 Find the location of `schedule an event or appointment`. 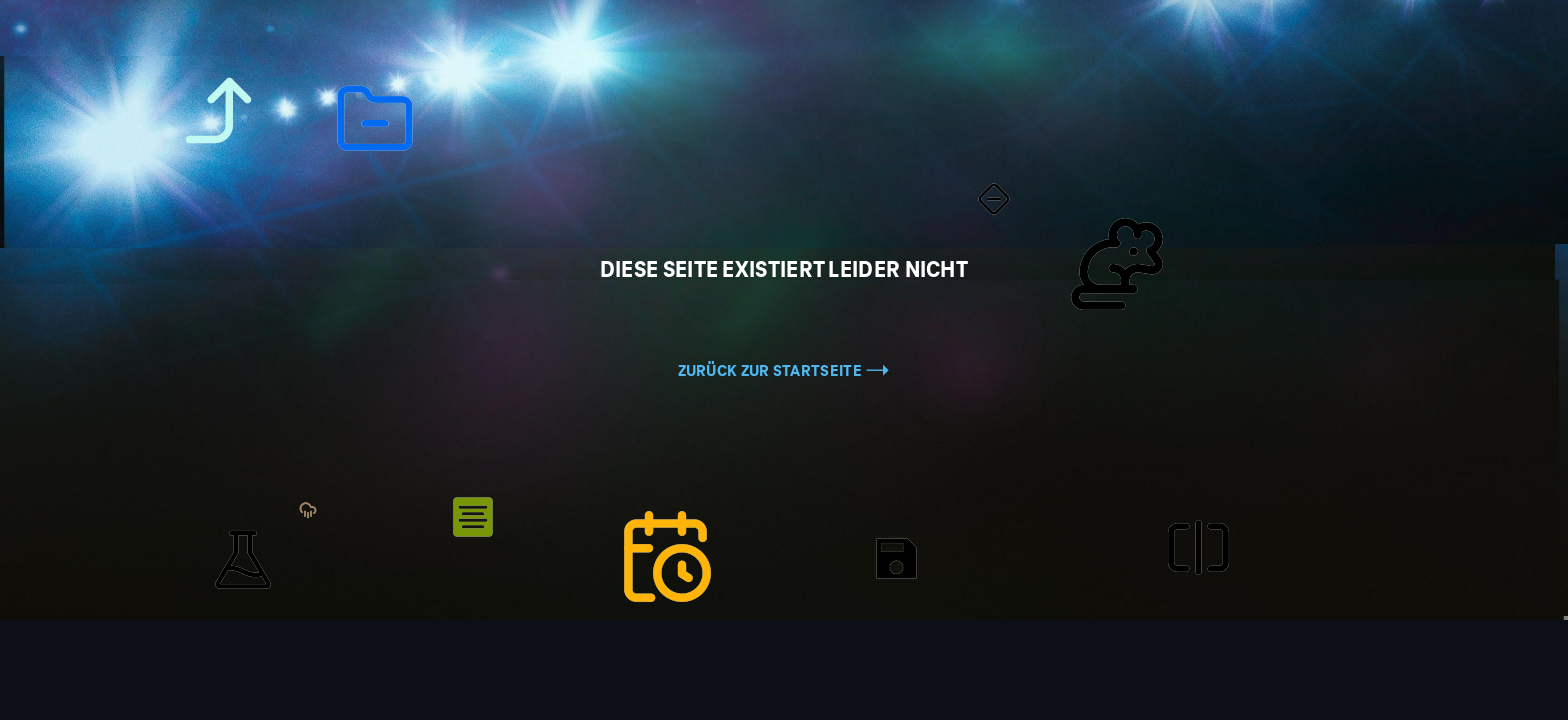

schedule an event or appointment is located at coordinates (665, 556).